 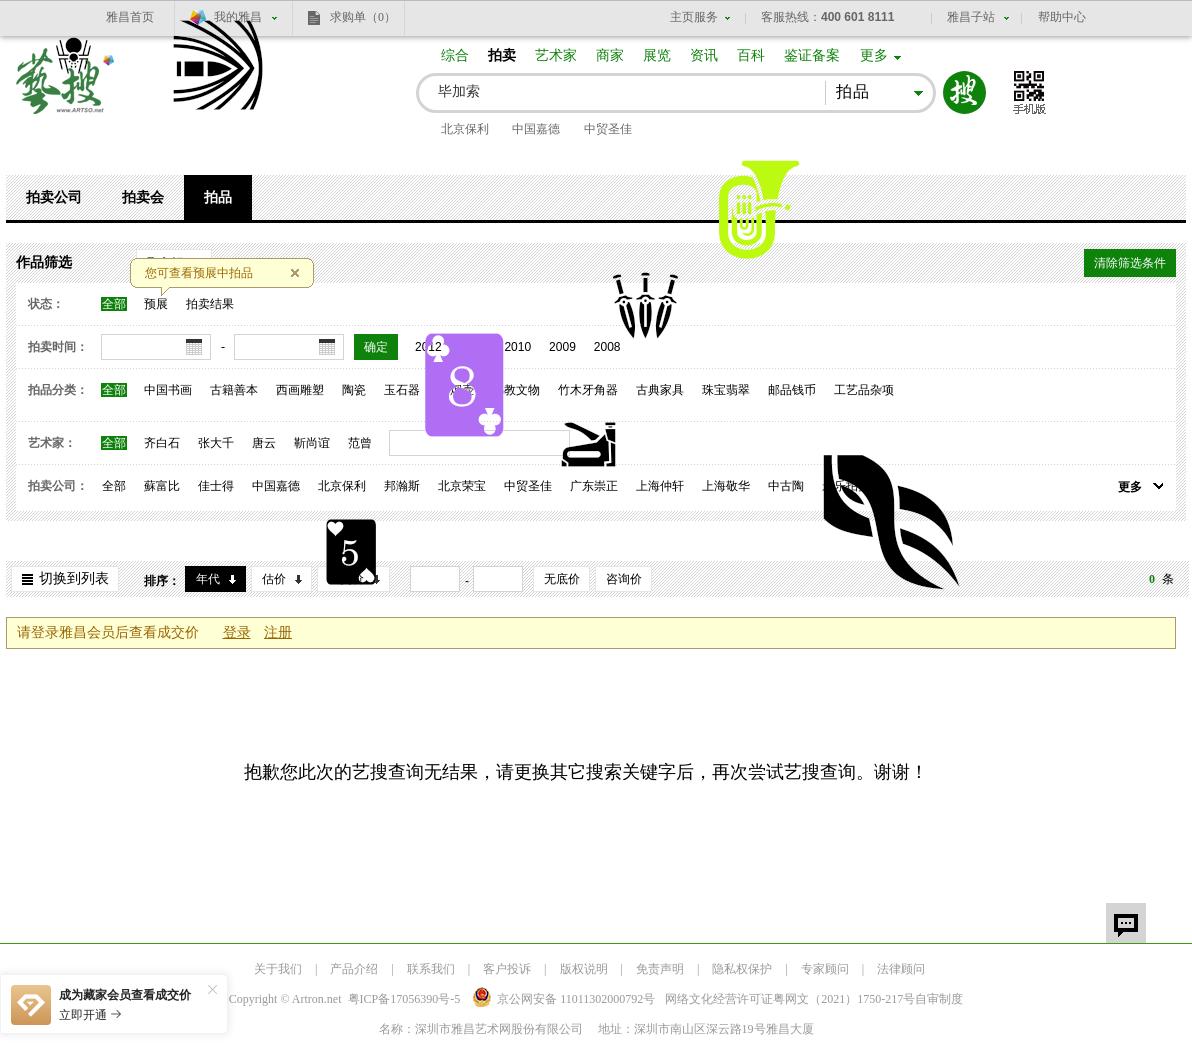 What do you see at coordinates (73, 55) in the screenshot?
I see `spider enemy or creature in a game interface` at bounding box center [73, 55].